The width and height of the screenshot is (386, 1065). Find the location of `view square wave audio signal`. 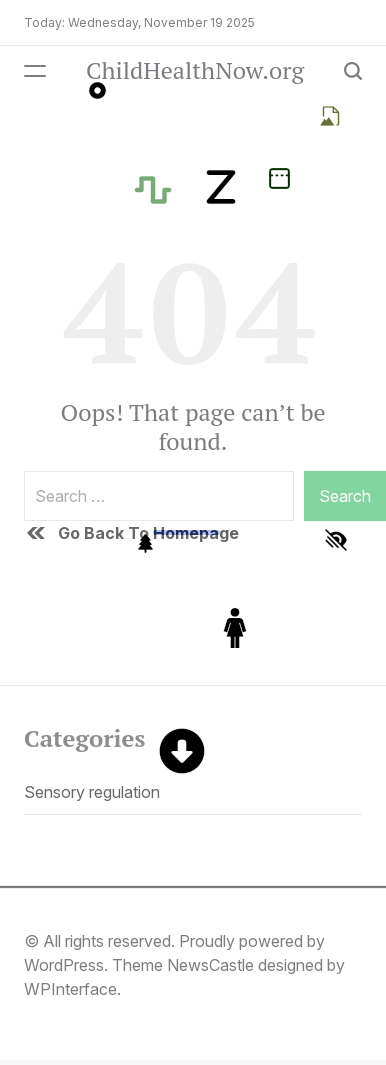

view square wave audio signal is located at coordinates (153, 190).